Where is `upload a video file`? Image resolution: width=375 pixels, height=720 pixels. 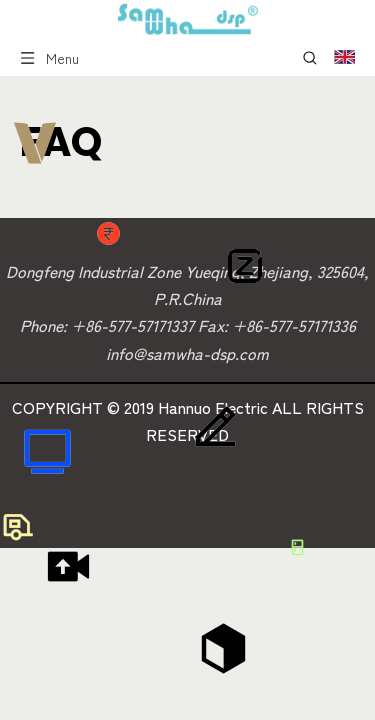
upload a video file is located at coordinates (68, 566).